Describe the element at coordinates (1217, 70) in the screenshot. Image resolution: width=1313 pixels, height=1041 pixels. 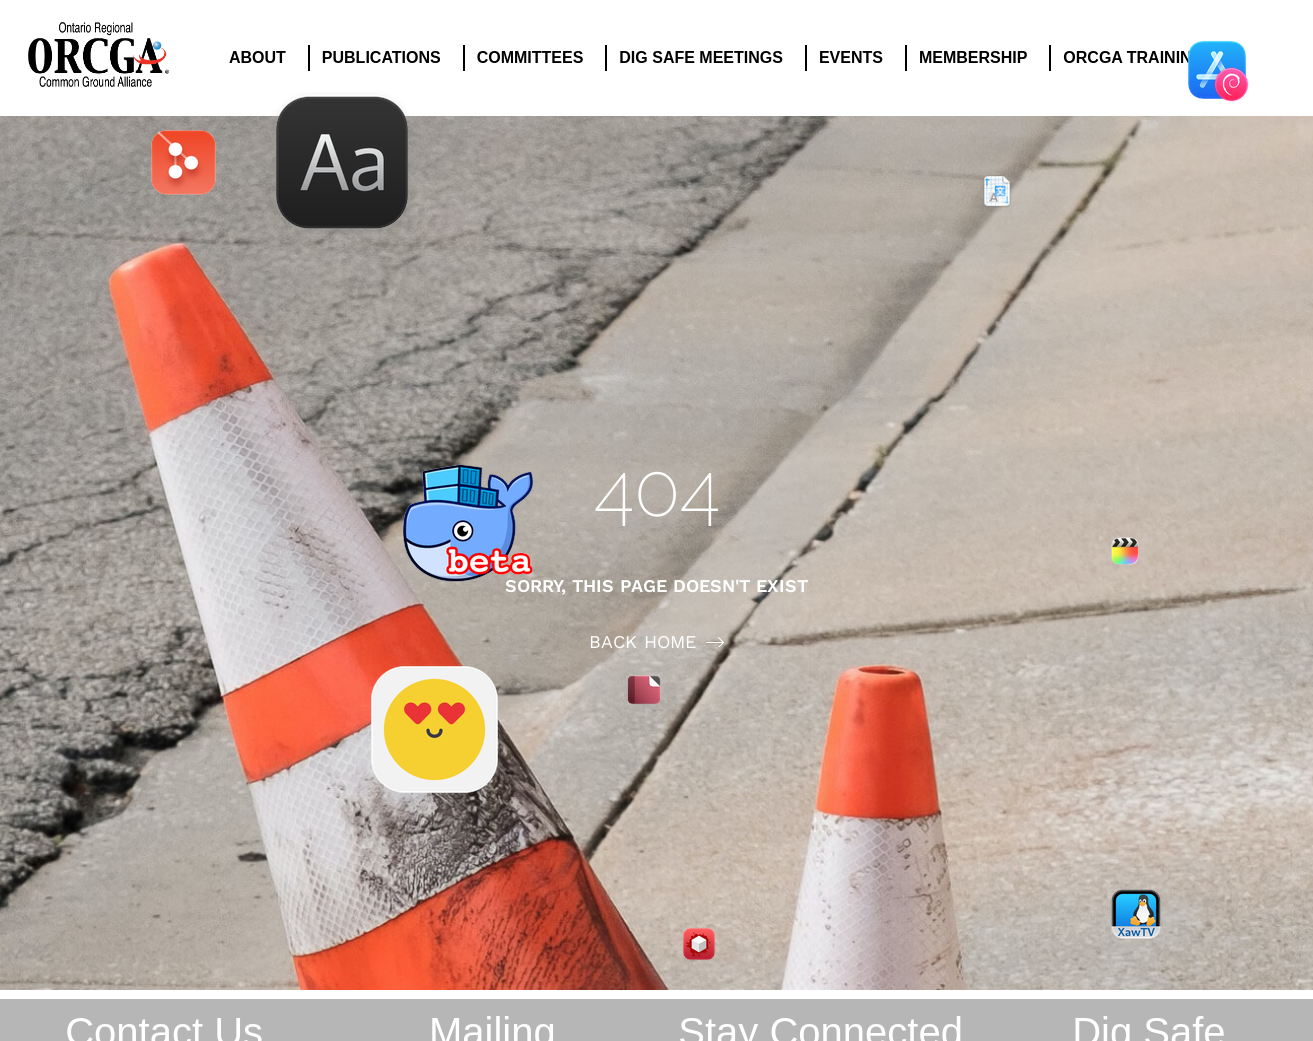
I see `open the debian software center` at that location.